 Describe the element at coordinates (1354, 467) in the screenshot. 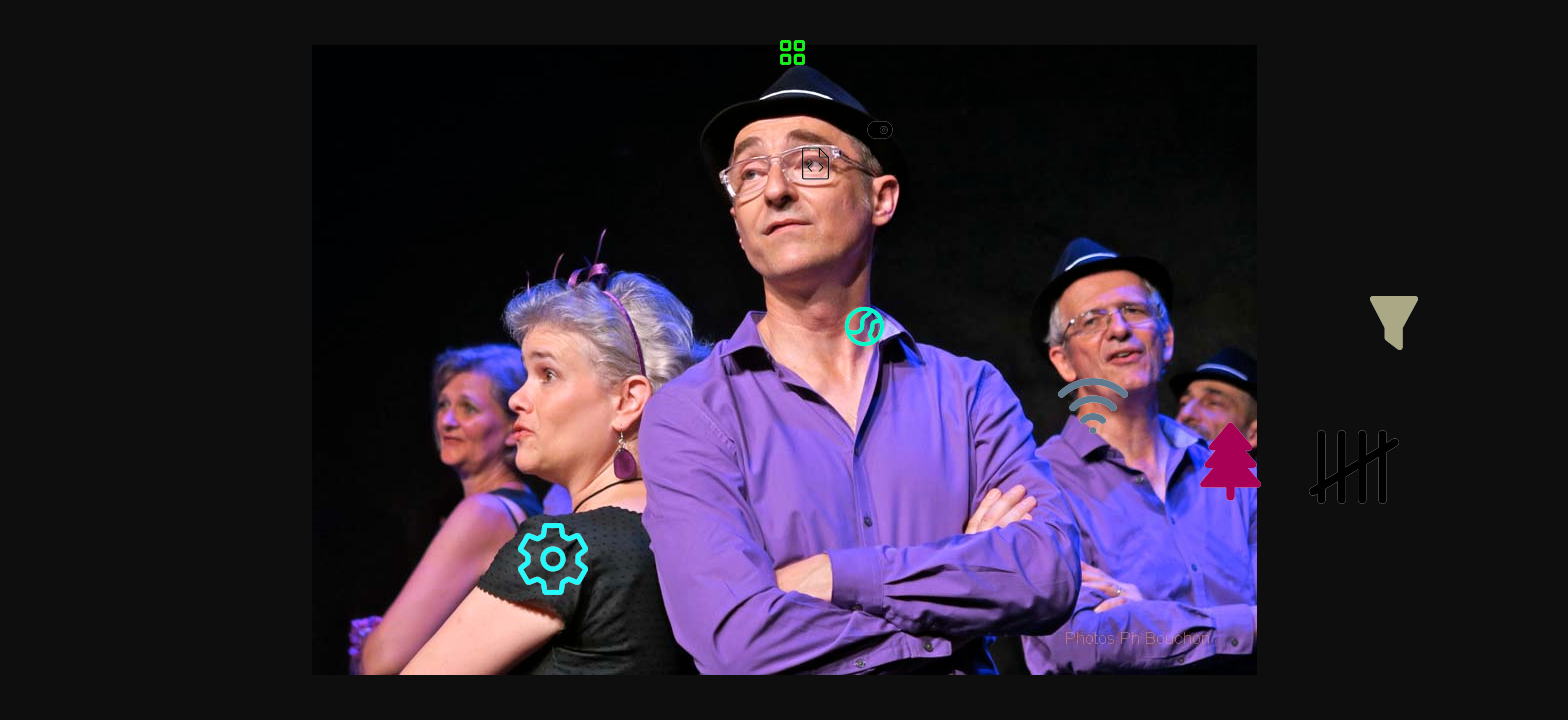

I see `indicates a count of five items` at that location.